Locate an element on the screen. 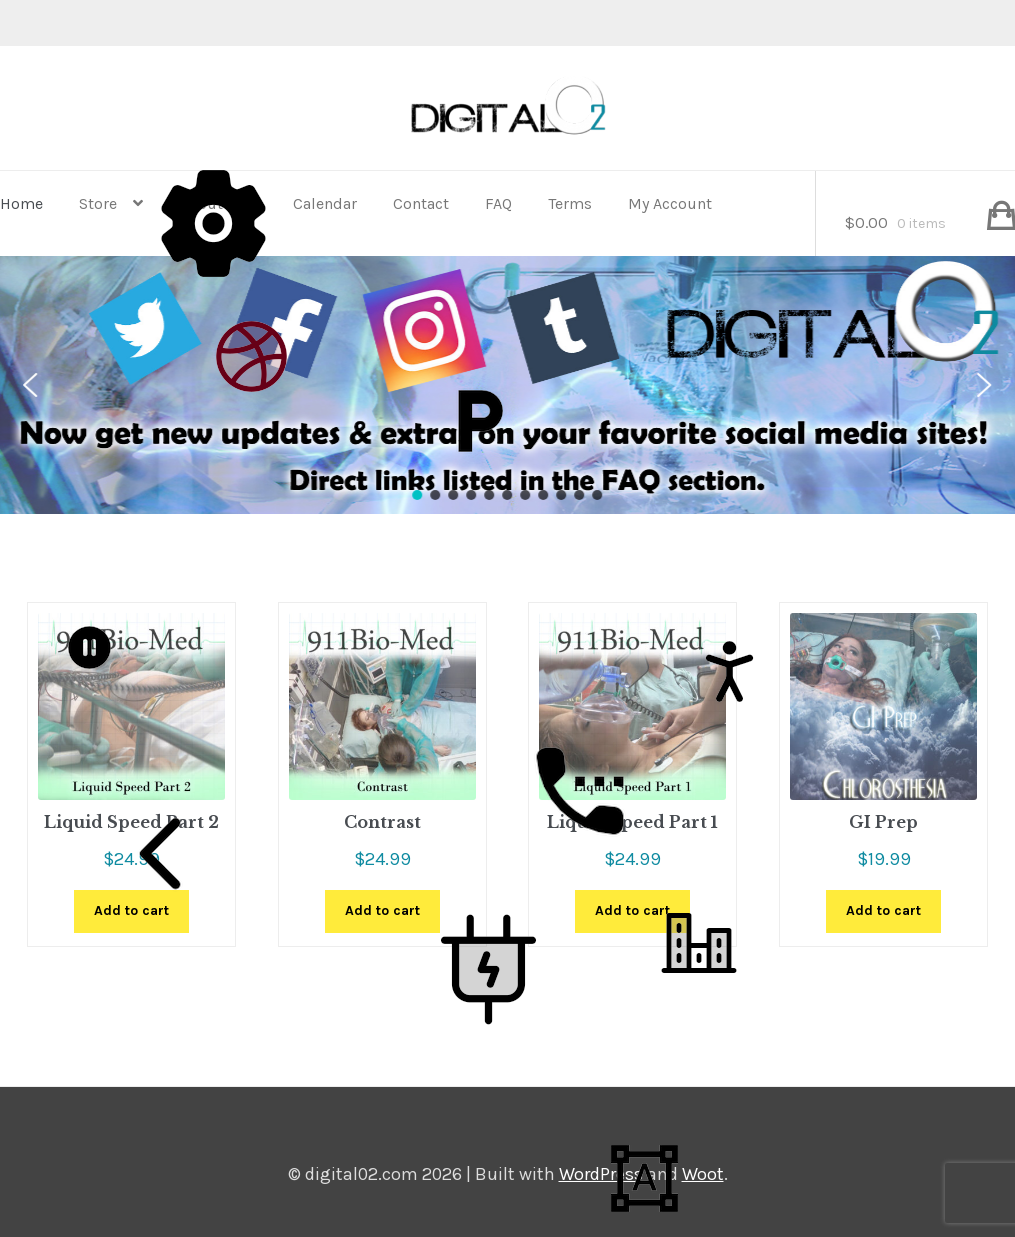 This screenshot has height=1237, width=1015. visit dribbble profile or portfolio is located at coordinates (251, 356).